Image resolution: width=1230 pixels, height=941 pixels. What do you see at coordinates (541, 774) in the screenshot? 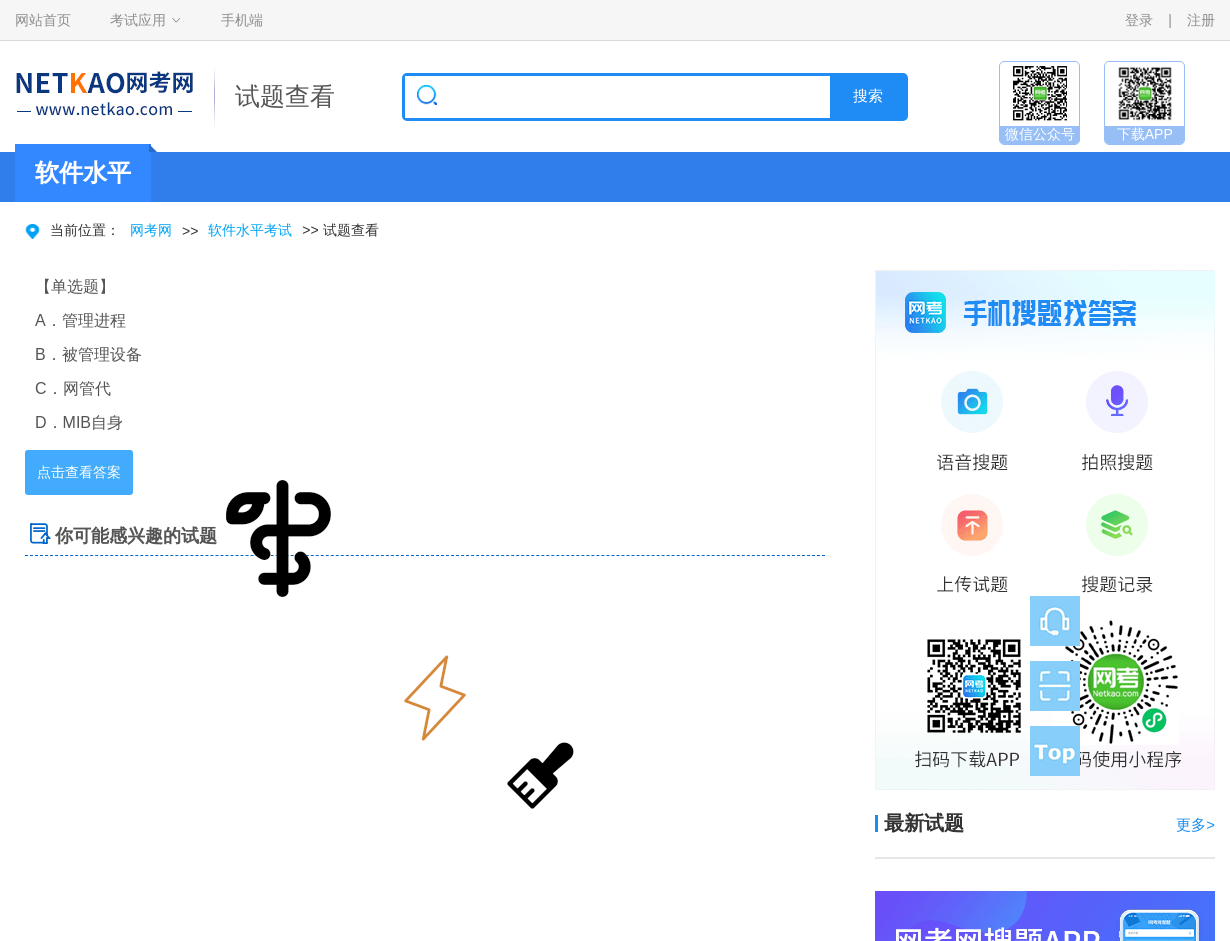
I see `access painting or drawing tools` at bounding box center [541, 774].